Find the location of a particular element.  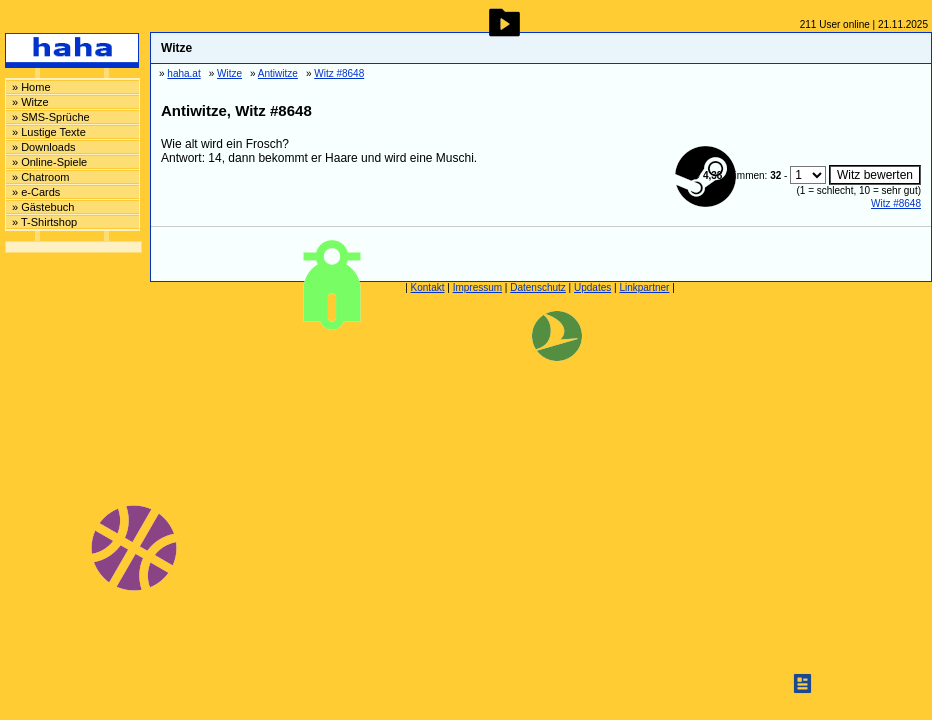

Turkish Airlines logo is located at coordinates (557, 336).